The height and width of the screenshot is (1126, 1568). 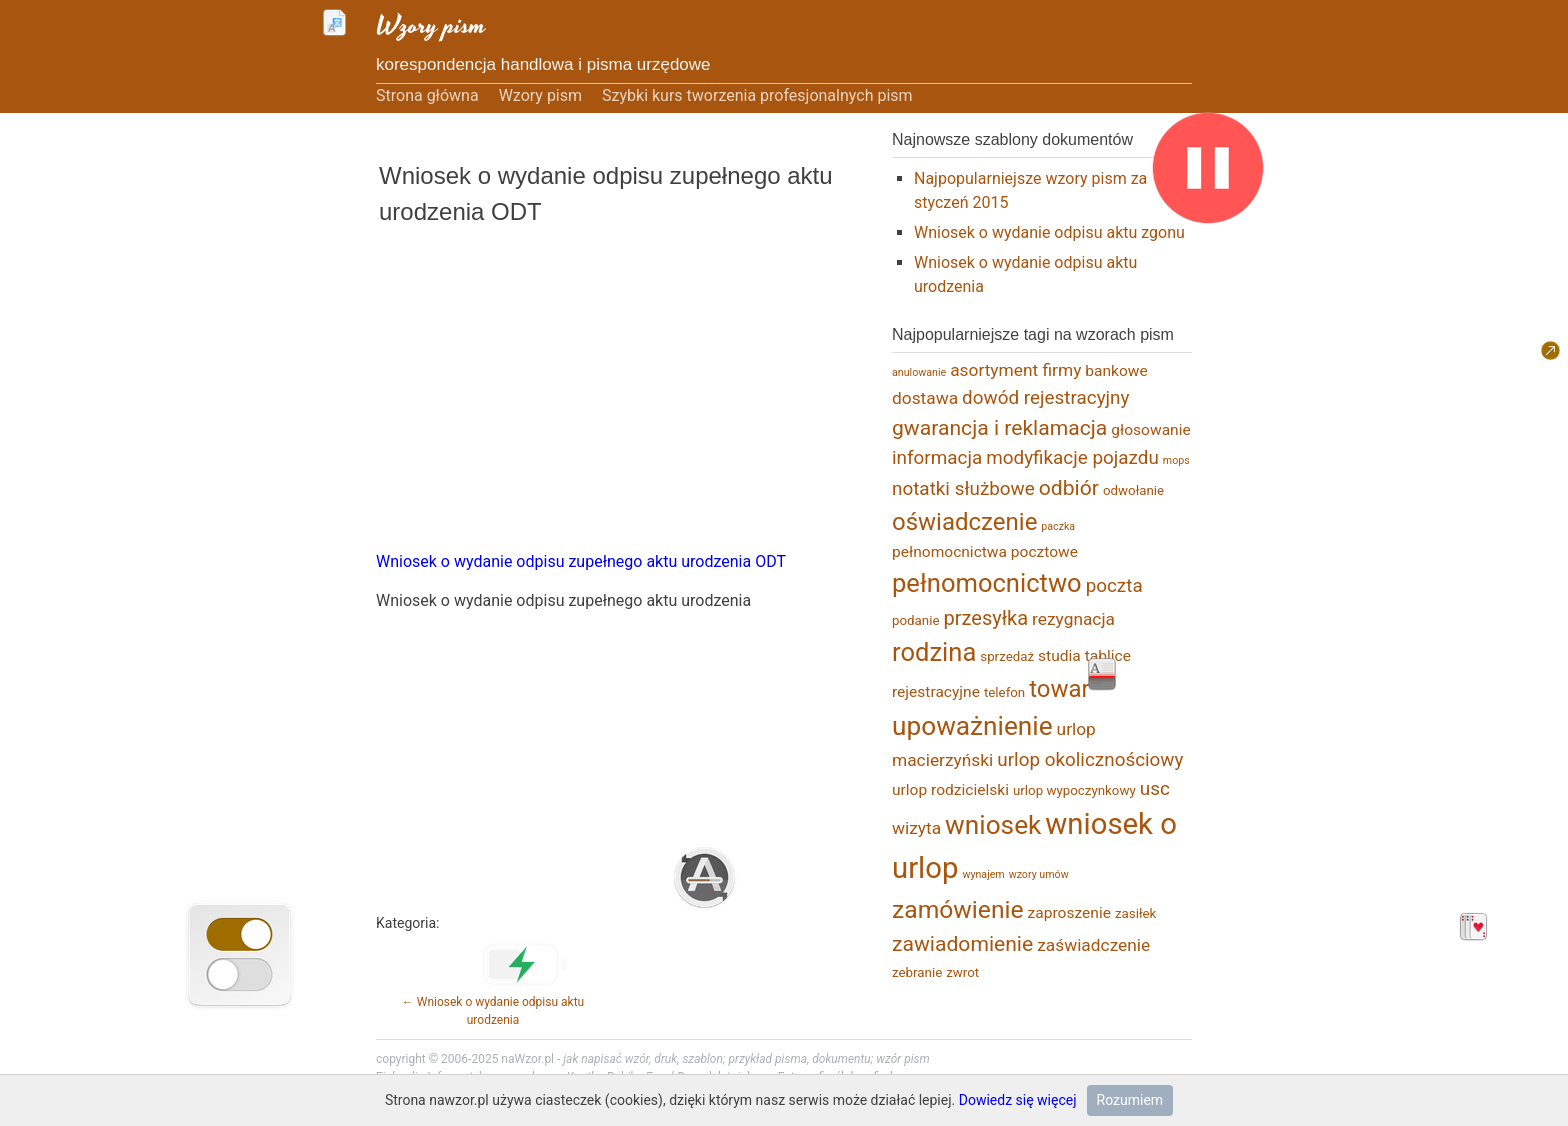 What do you see at coordinates (239, 954) in the screenshot?
I see `open unity tweak tool settings` at bounding box center [239, 954].